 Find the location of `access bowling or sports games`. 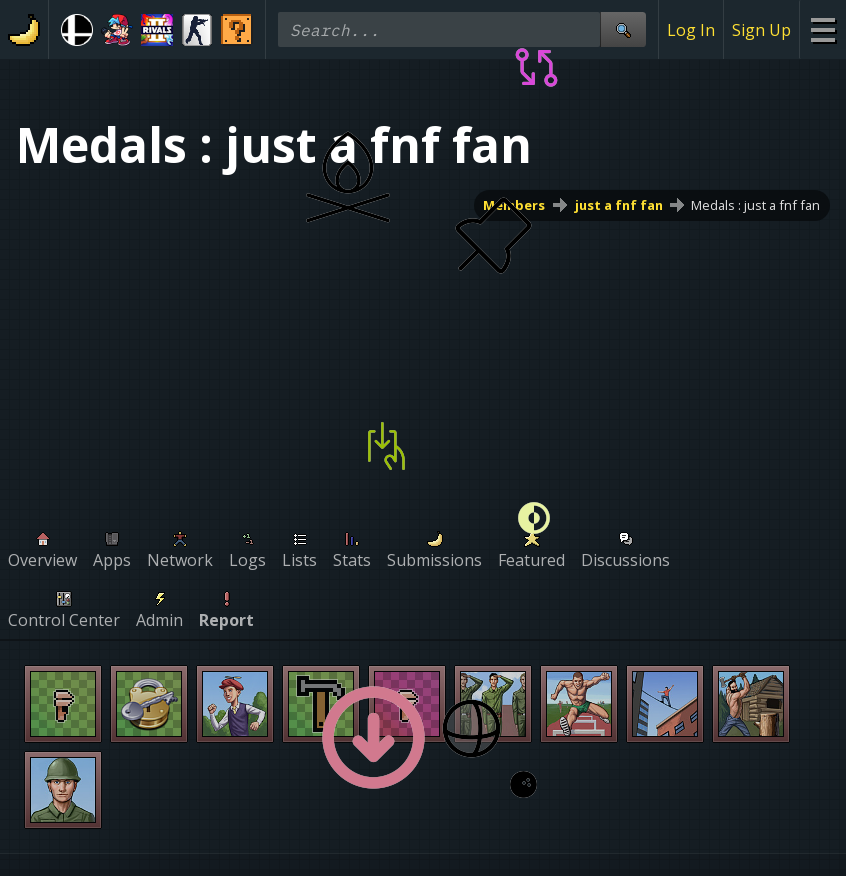

access bowling or sports games is located at coordinates (523, 784).